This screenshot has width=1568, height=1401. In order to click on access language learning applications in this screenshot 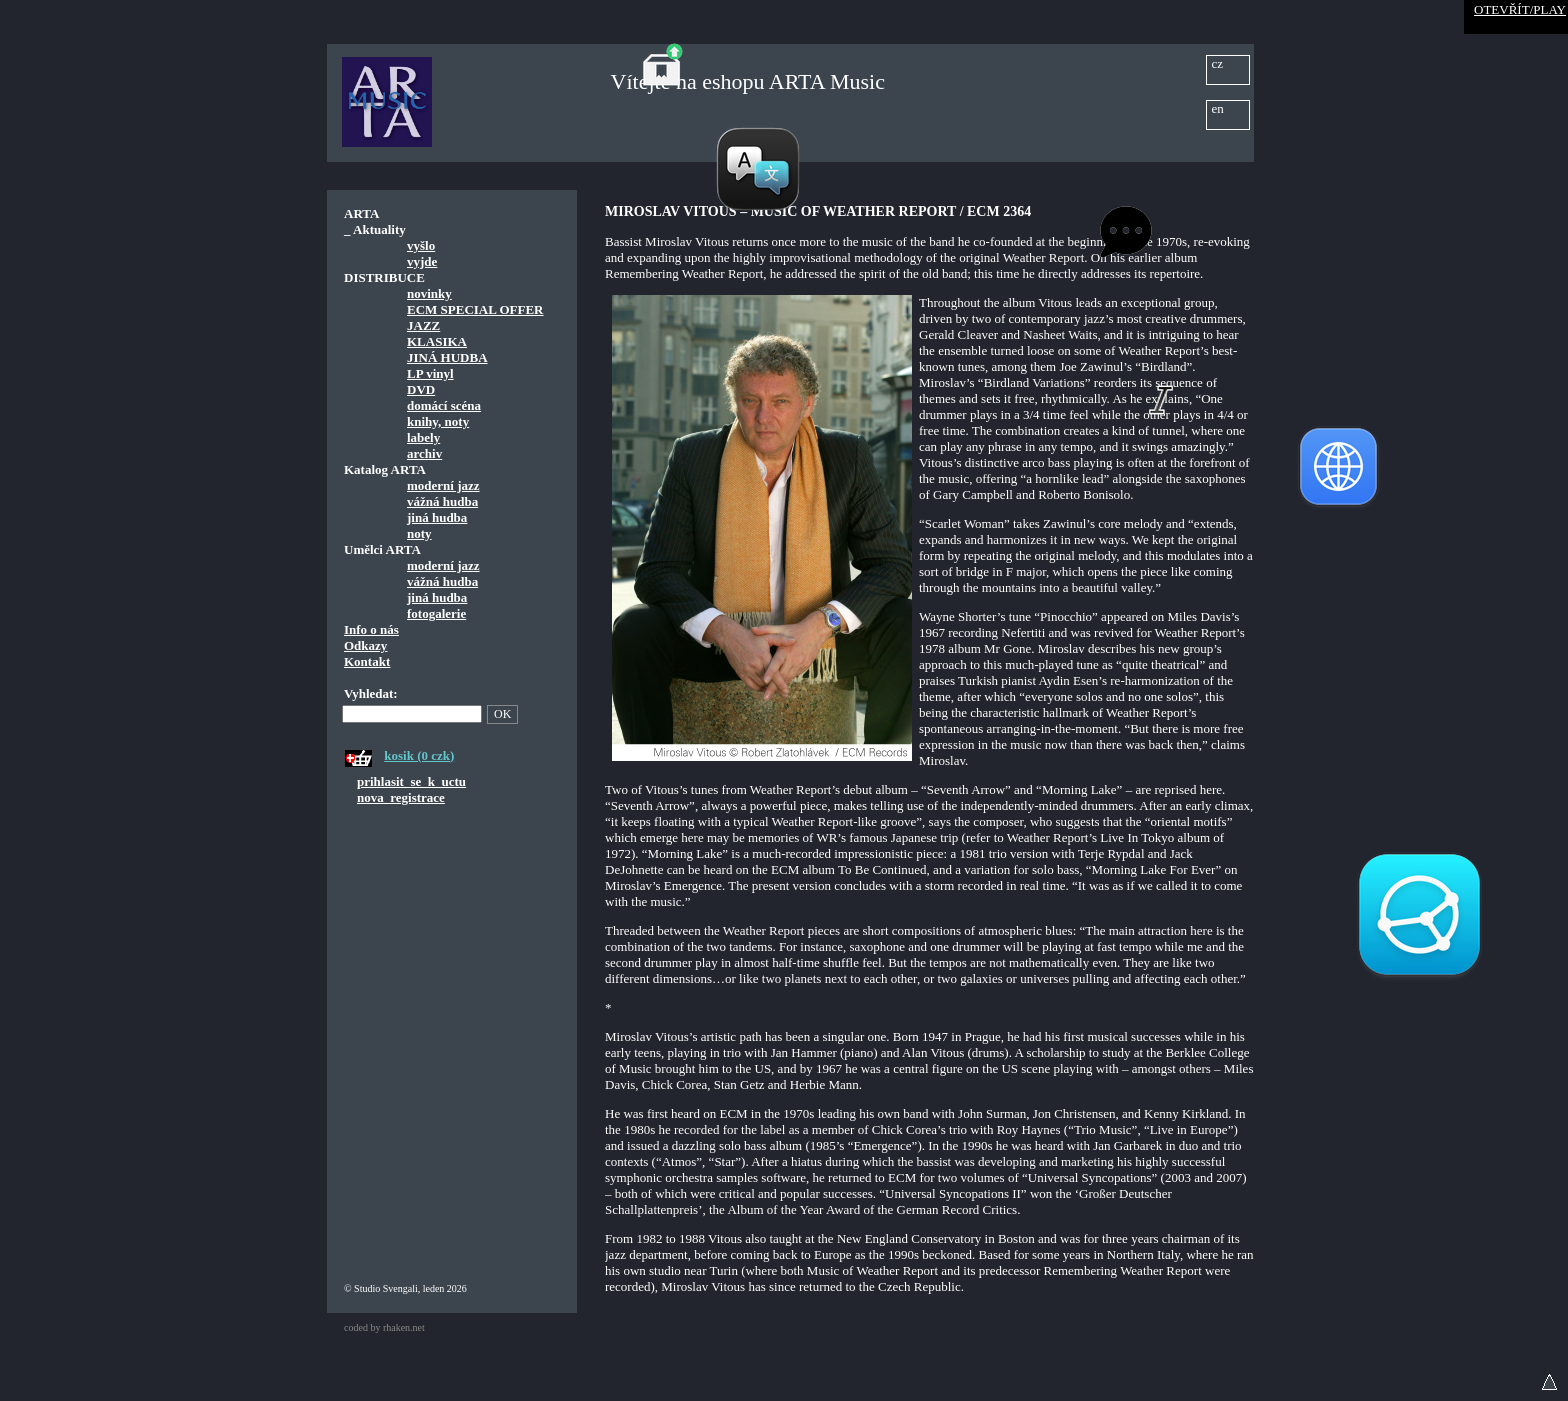, I will do `click(1338, 466)`.